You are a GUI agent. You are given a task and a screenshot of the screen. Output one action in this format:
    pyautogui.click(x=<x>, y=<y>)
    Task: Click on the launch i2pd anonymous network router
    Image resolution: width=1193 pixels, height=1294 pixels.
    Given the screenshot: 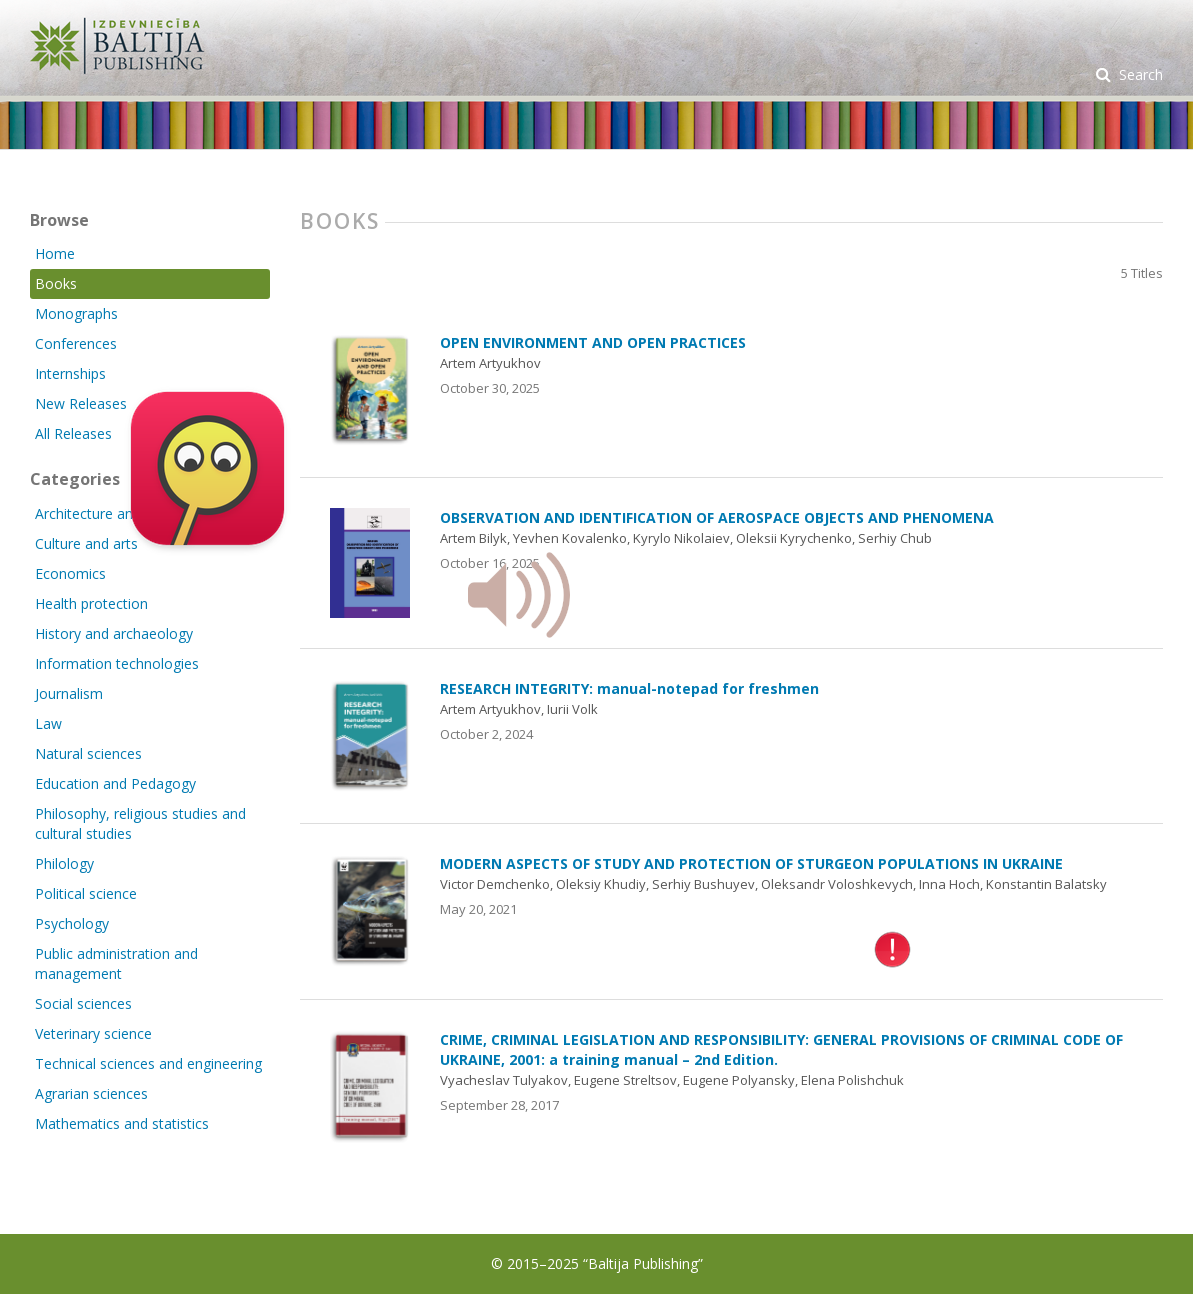 What is the action you would take?
    pyautogui.click(x=207, y=468)
    